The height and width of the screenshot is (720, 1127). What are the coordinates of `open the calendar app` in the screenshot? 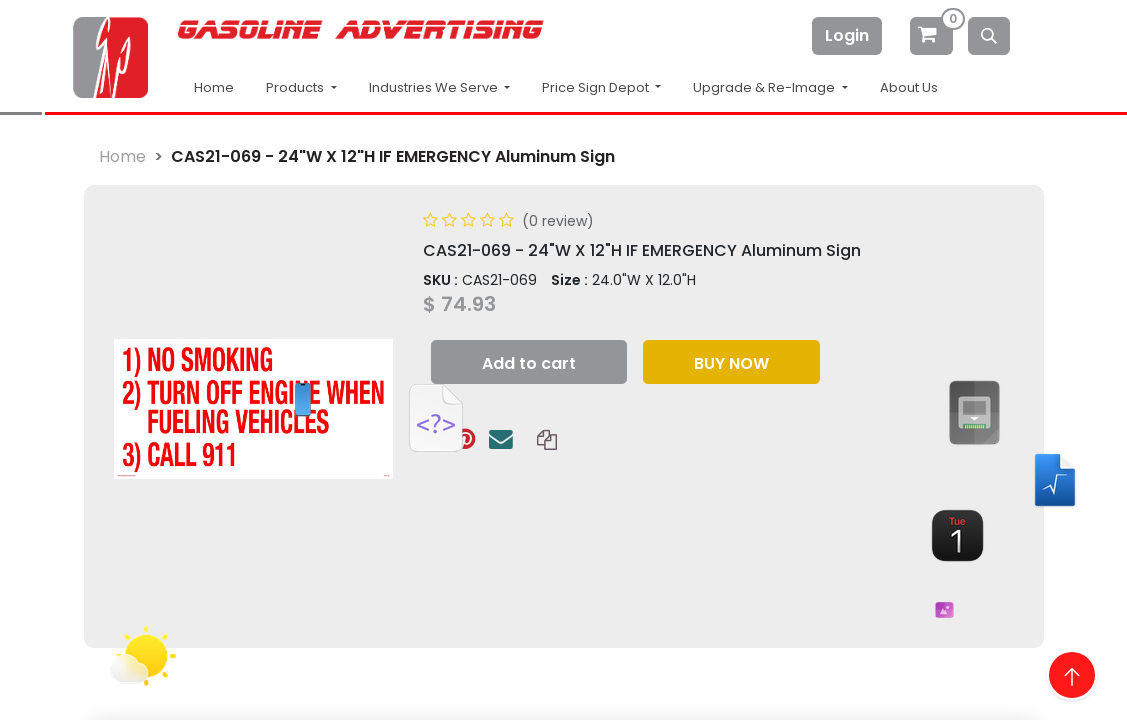 It's located at (957, 535).